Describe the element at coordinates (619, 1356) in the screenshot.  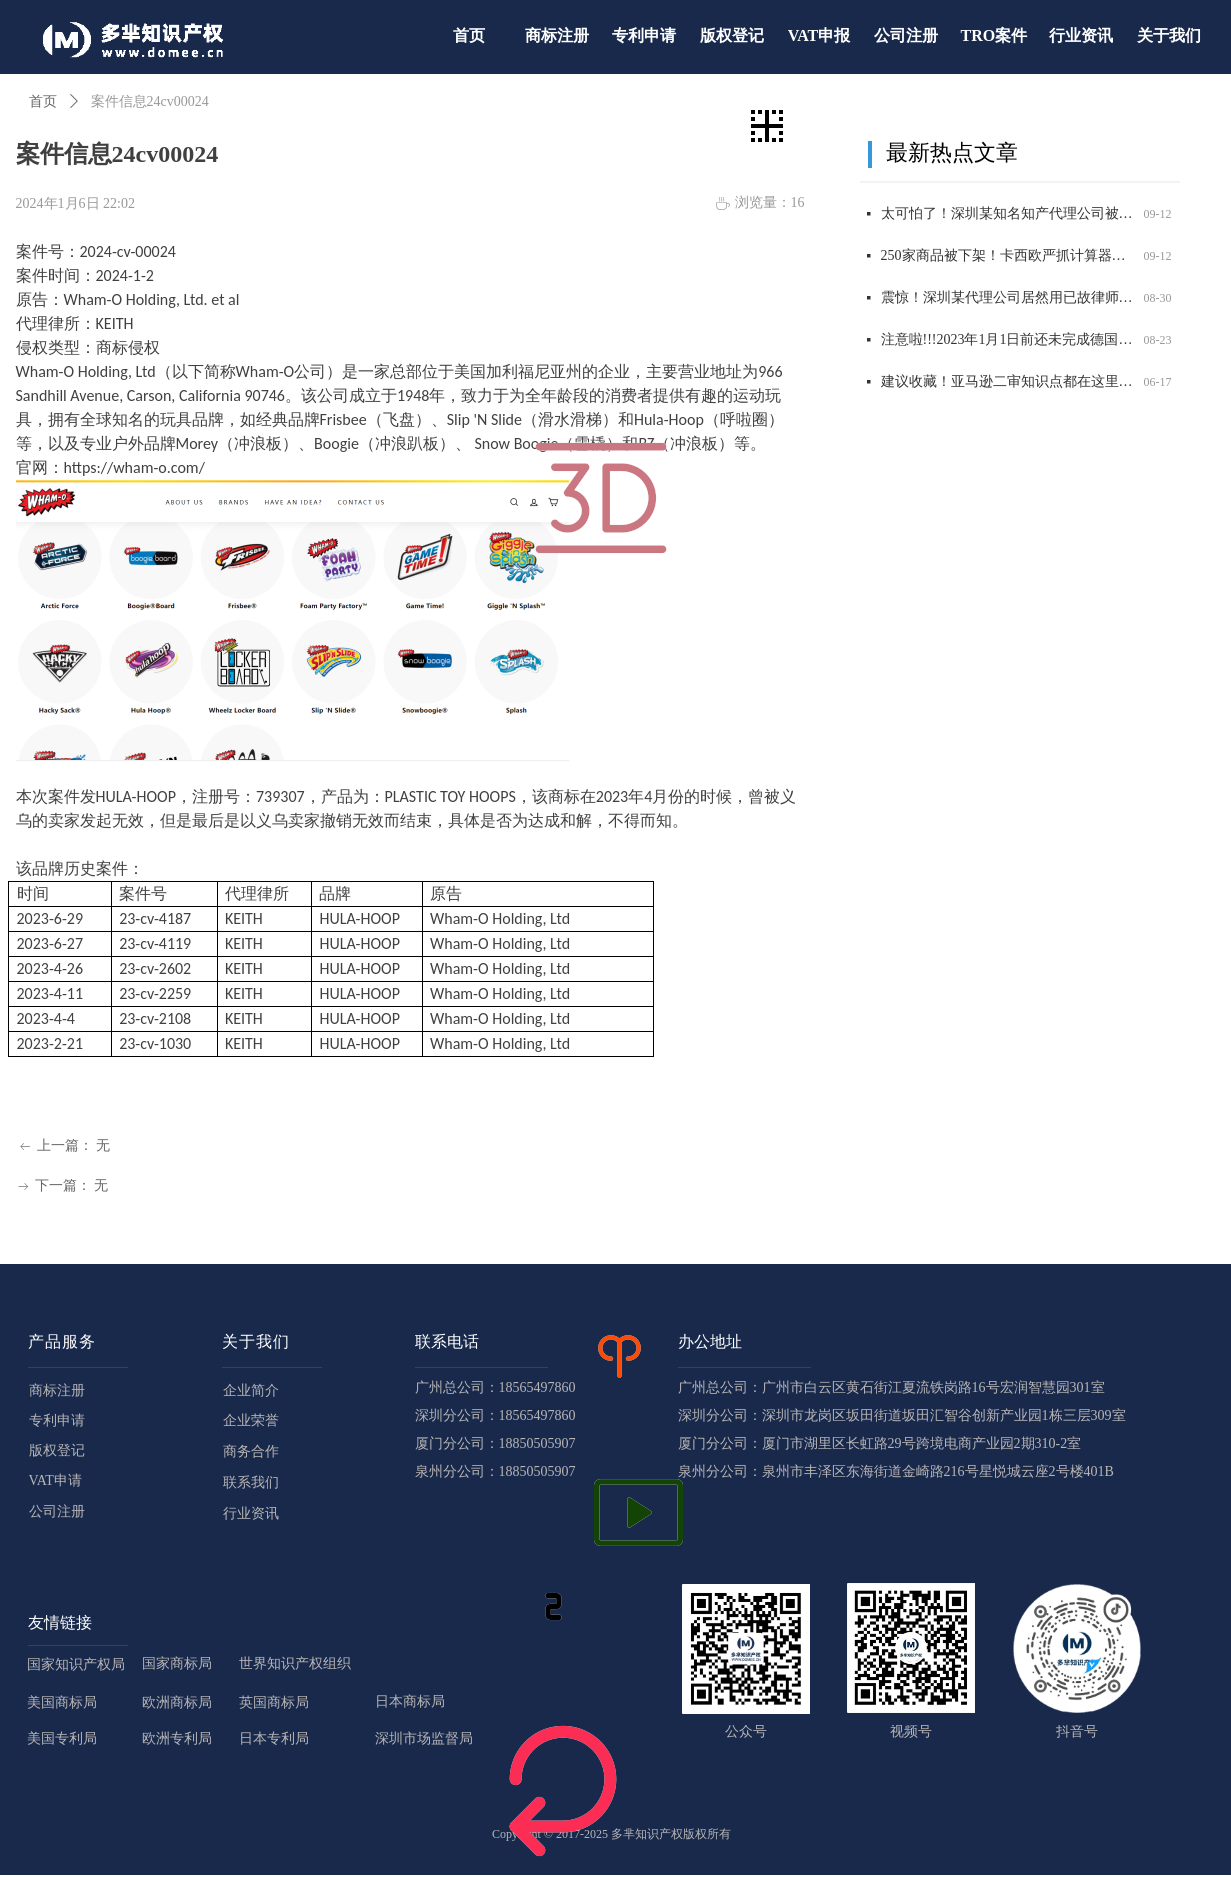
I see `indicates aries zodiac sign` at that location.